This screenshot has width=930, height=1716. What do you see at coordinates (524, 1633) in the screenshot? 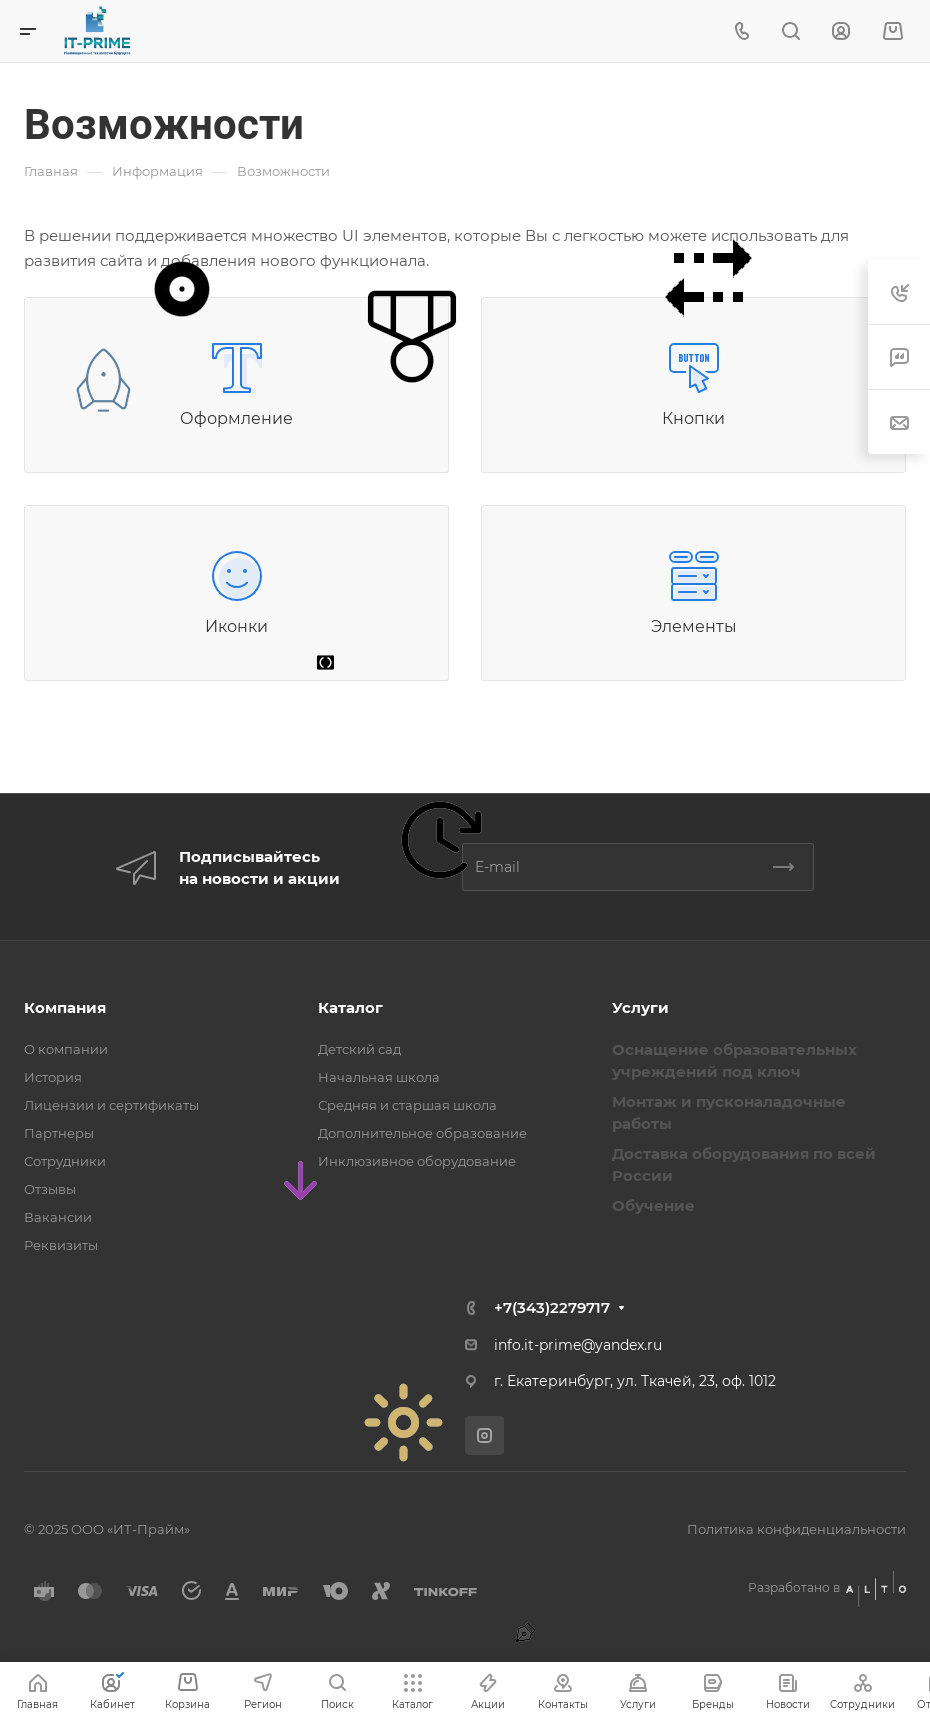
I see `access drawing or illustration tools` at bounding box center [524, 1633].